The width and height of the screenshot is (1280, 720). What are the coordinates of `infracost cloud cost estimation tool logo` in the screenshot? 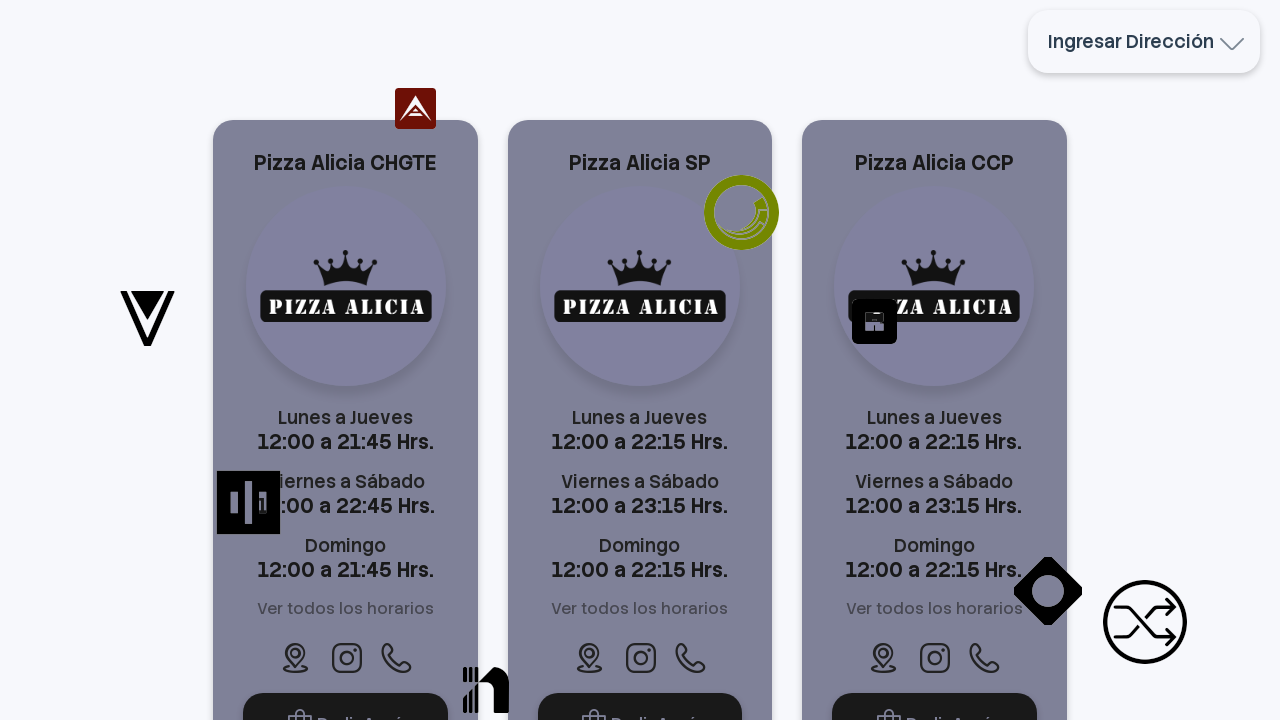 It's located at (486, 690).